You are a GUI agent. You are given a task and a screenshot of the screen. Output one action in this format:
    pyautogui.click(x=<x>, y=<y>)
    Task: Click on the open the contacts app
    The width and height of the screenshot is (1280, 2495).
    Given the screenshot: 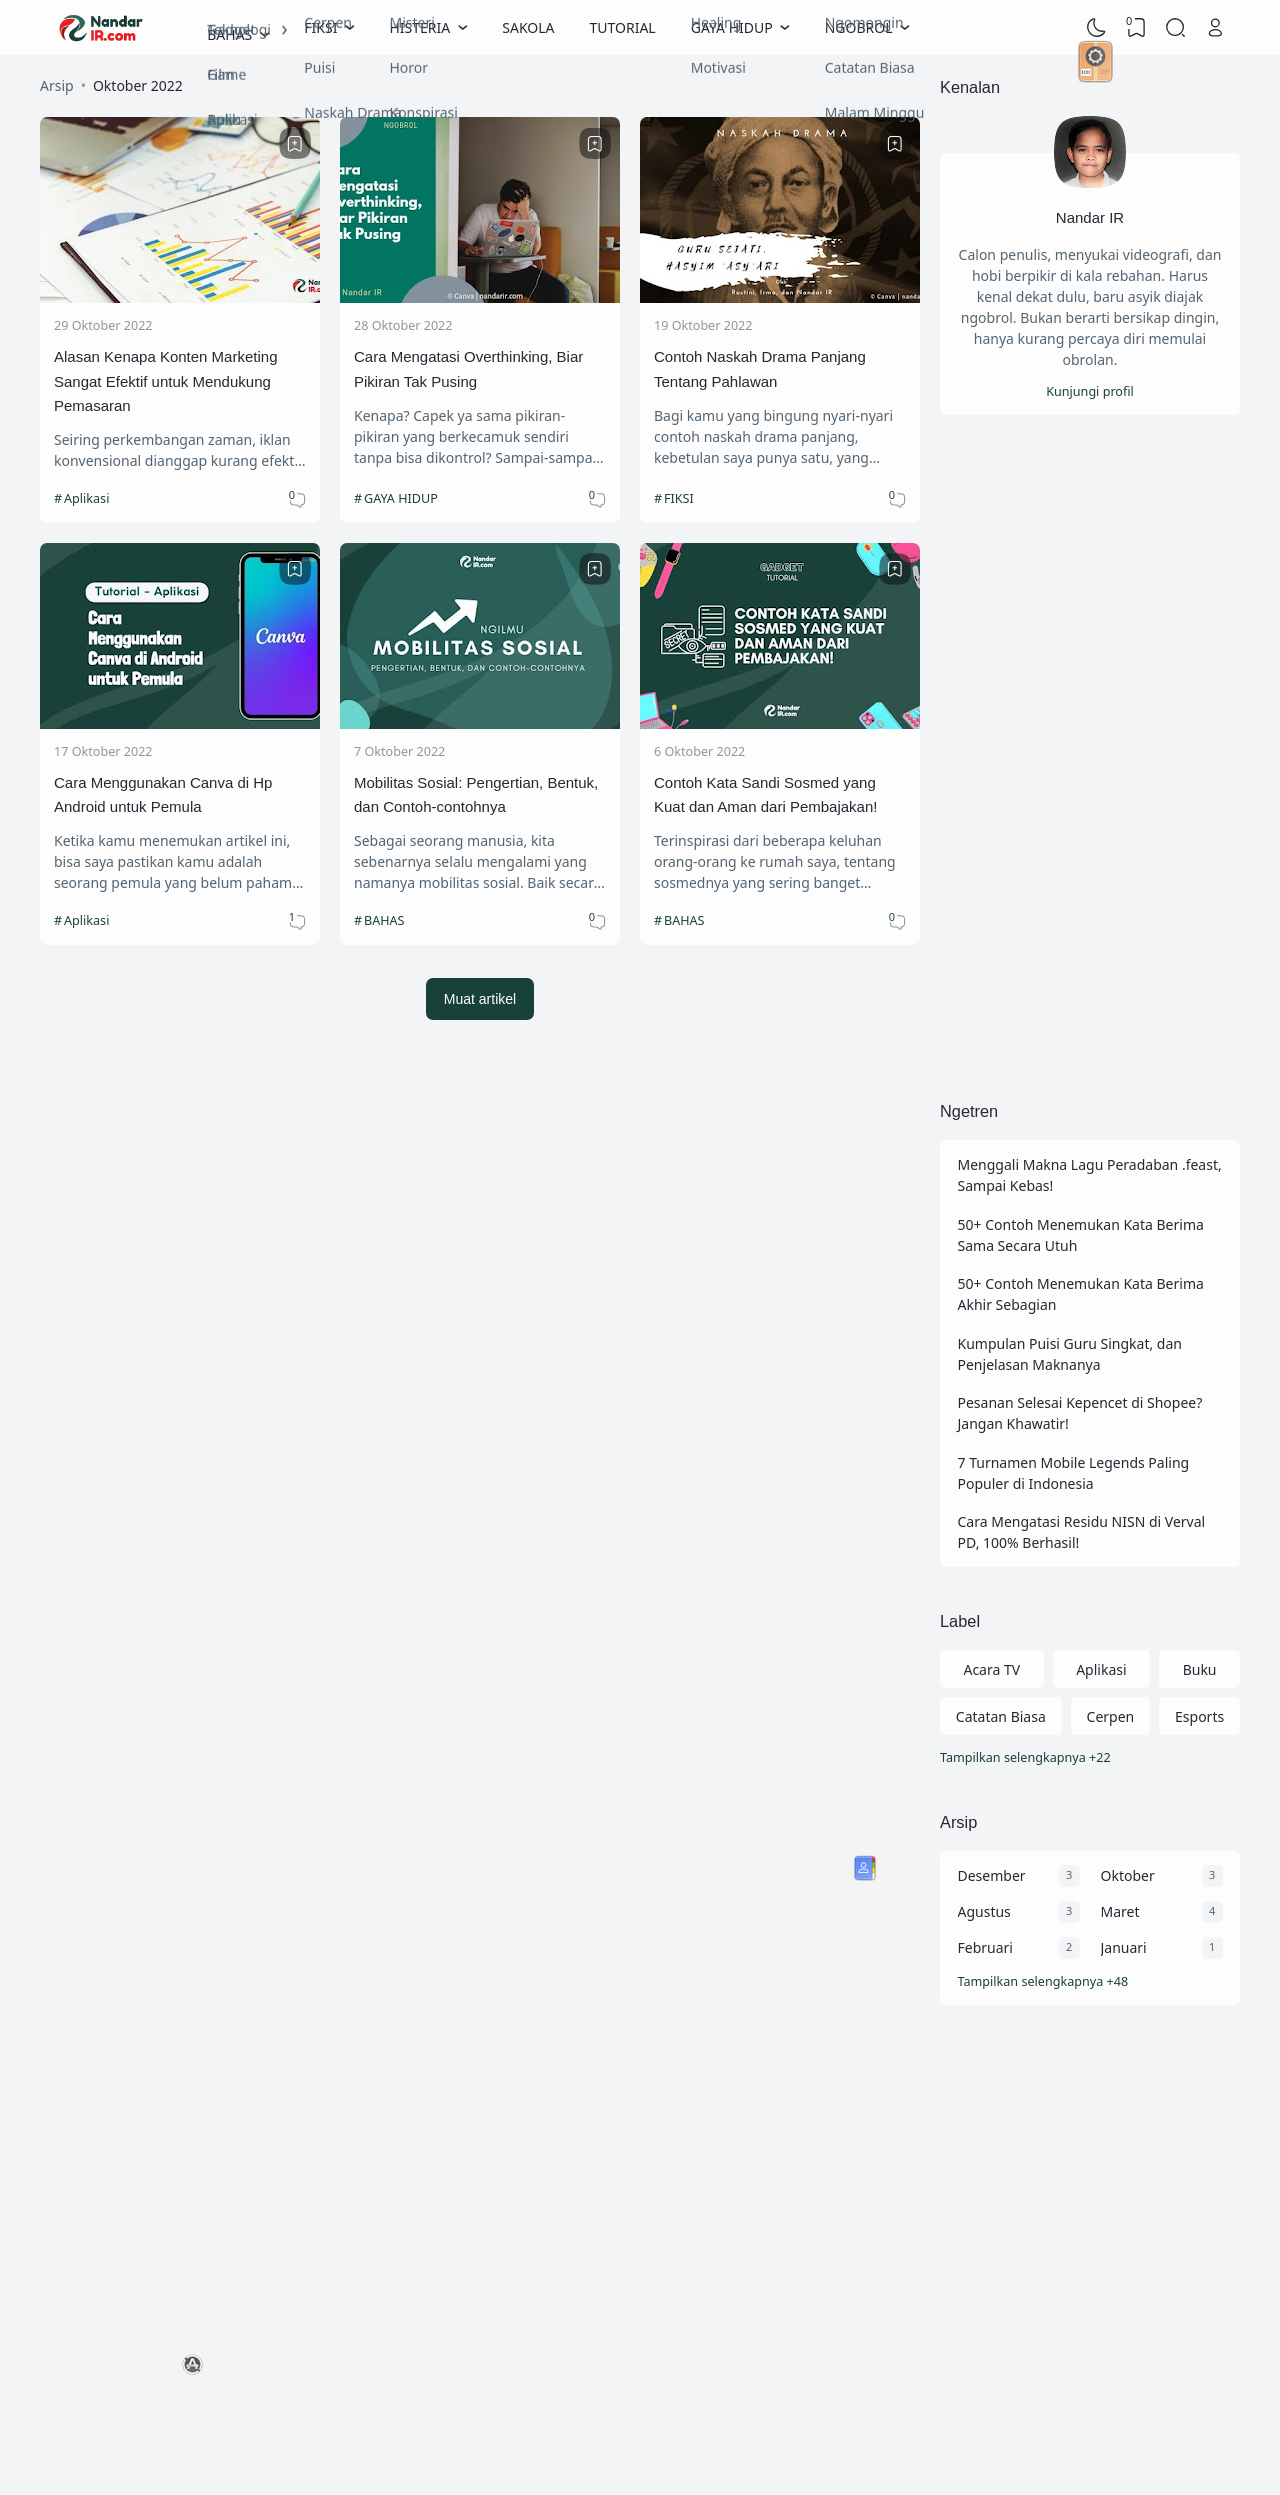 What is the action you would take?
    pyautogui.click(x=865, y=1868)
    